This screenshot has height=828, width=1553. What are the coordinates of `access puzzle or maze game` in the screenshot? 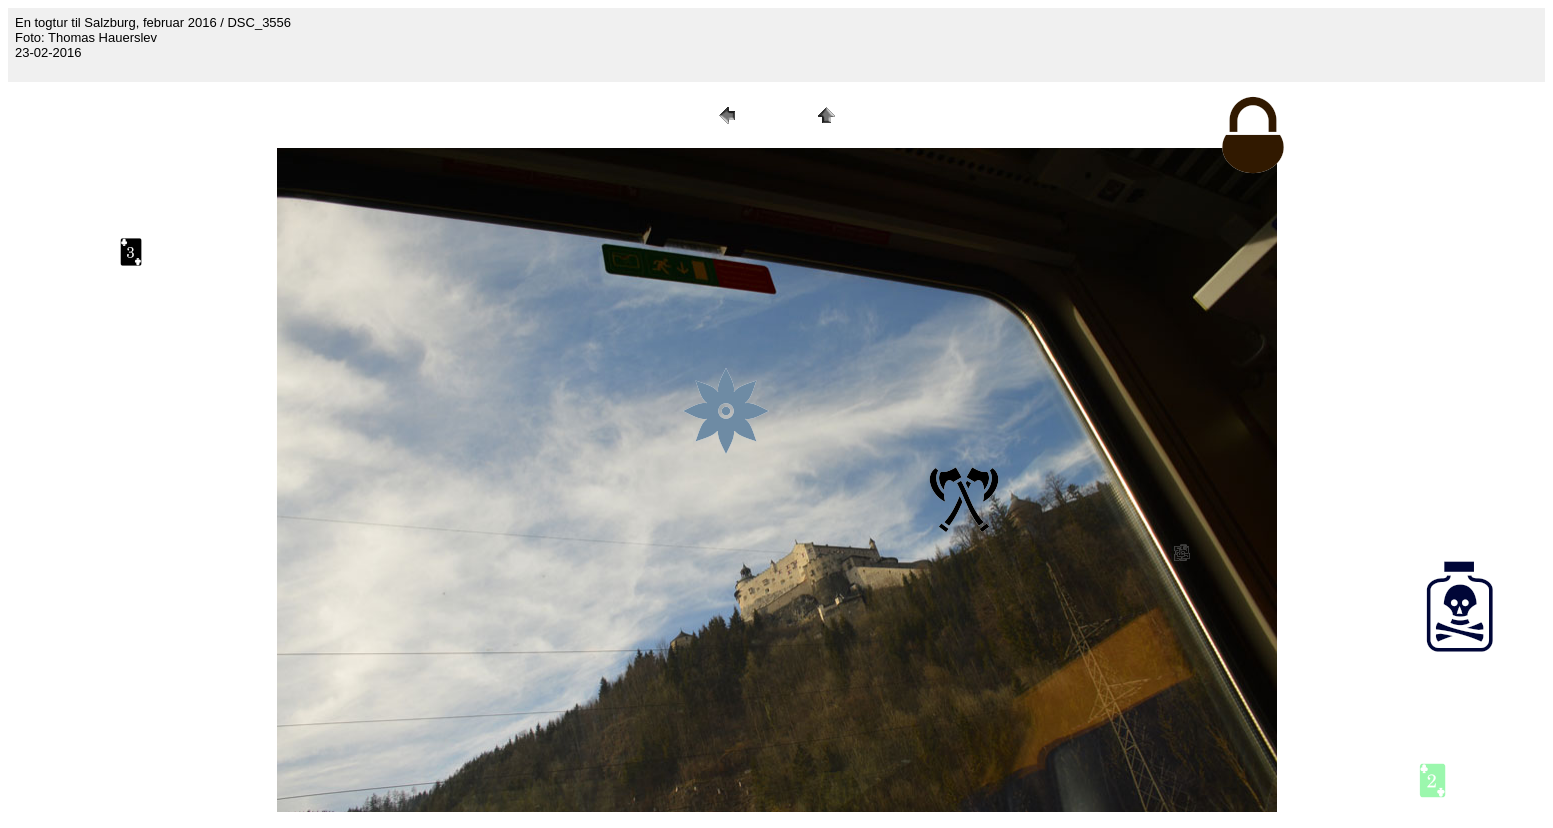 It's located at (1182, 553).